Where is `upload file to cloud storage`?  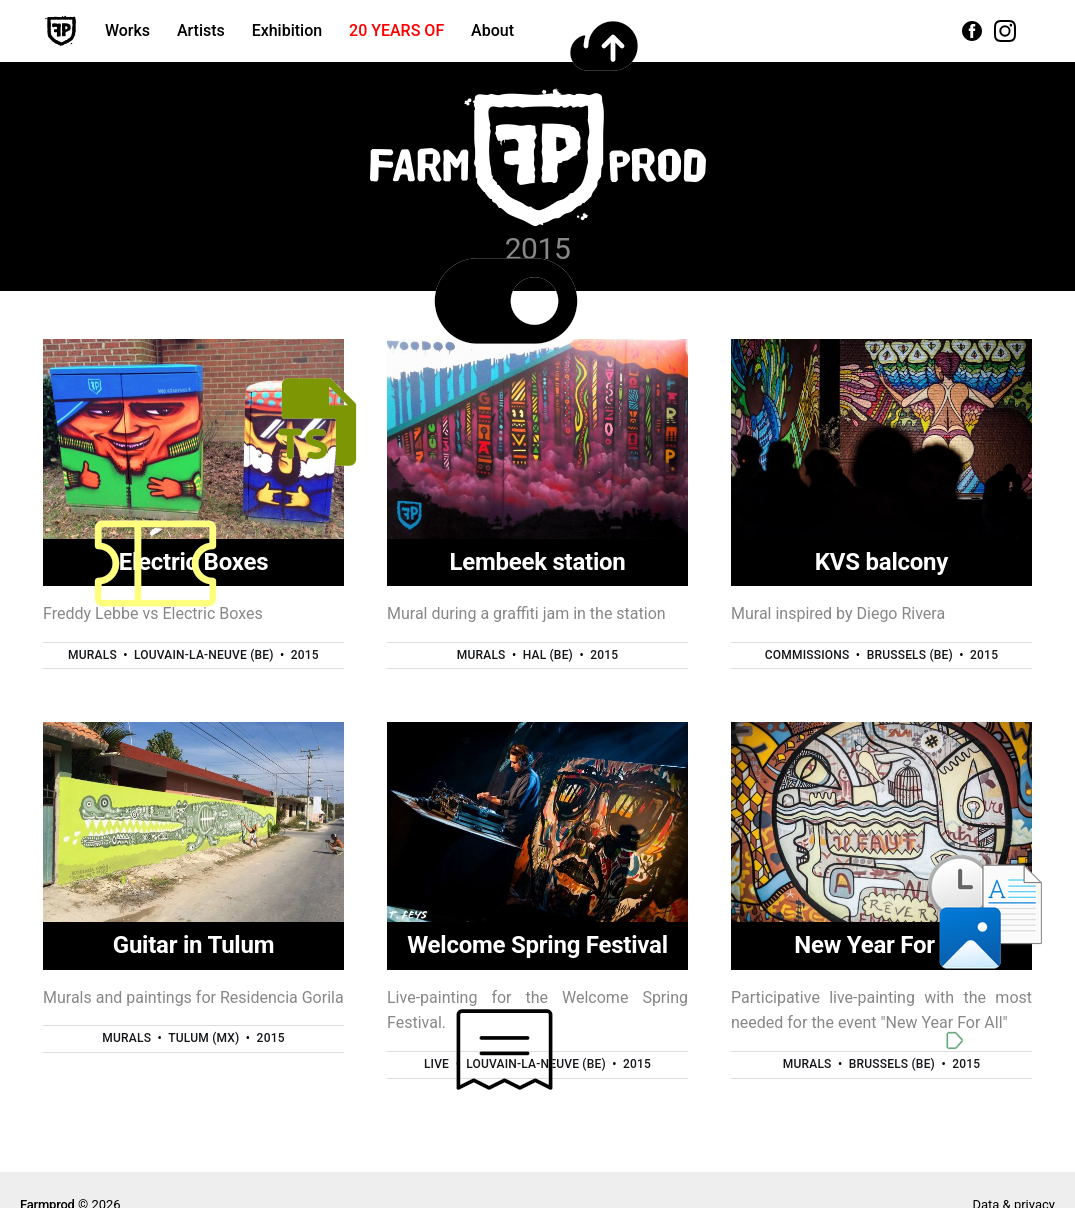
upload file to cloud storage is located at coordinates (604, 46).